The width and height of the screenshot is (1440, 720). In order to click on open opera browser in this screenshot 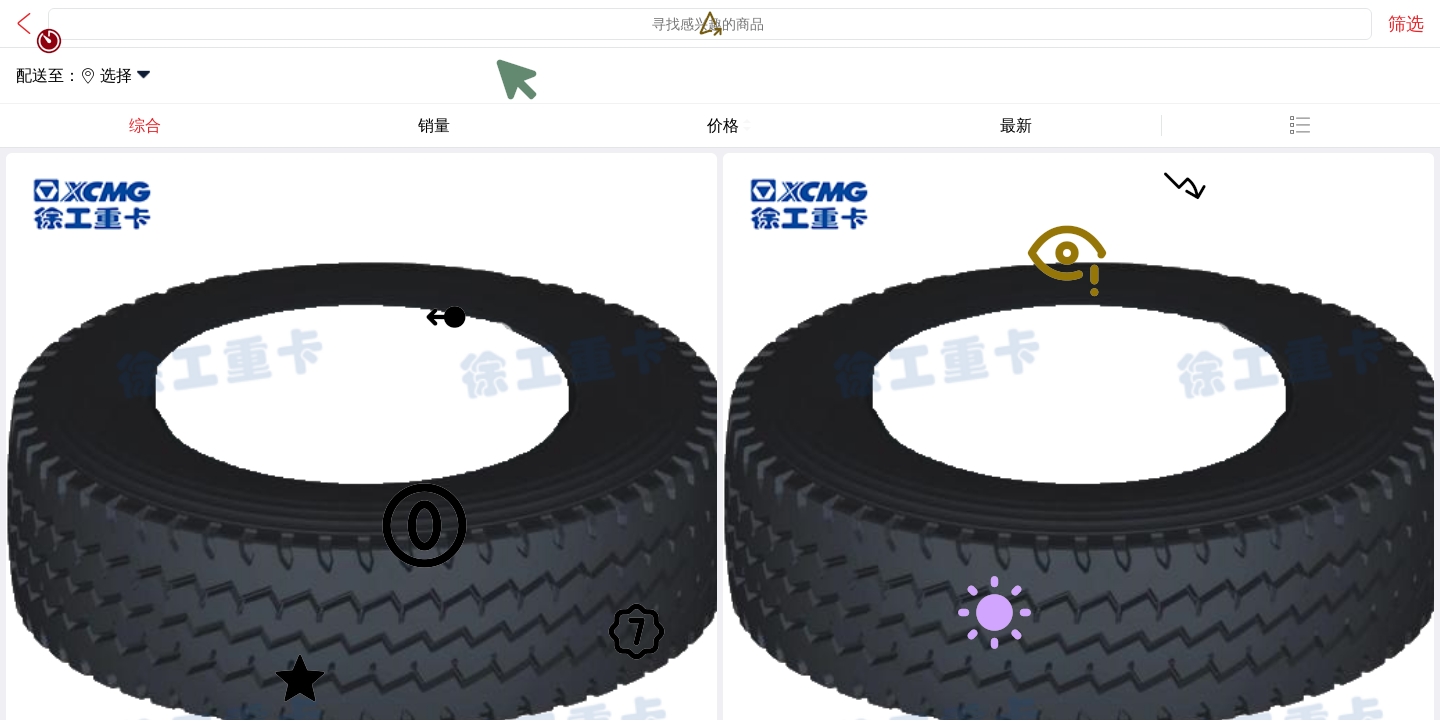, I will do `click(424, 525)`.